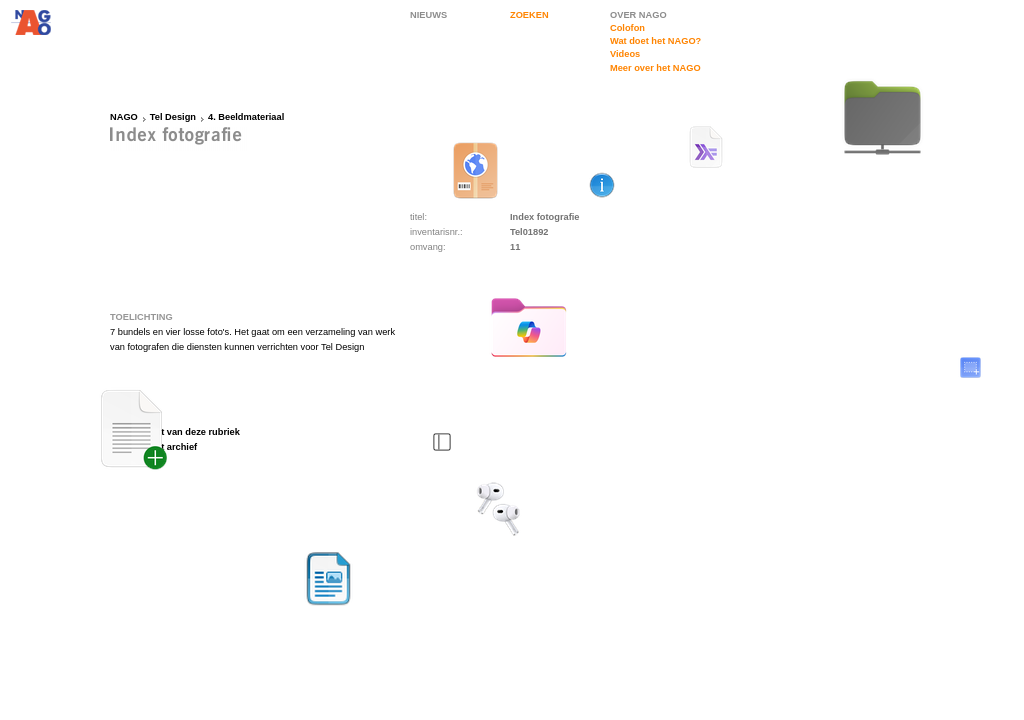 The width and height of the screenshot is (1024, 720). What do you see at coordinates (131, 428) in the screenshot?
I see `create a new document` at bounding box center [131, 428].